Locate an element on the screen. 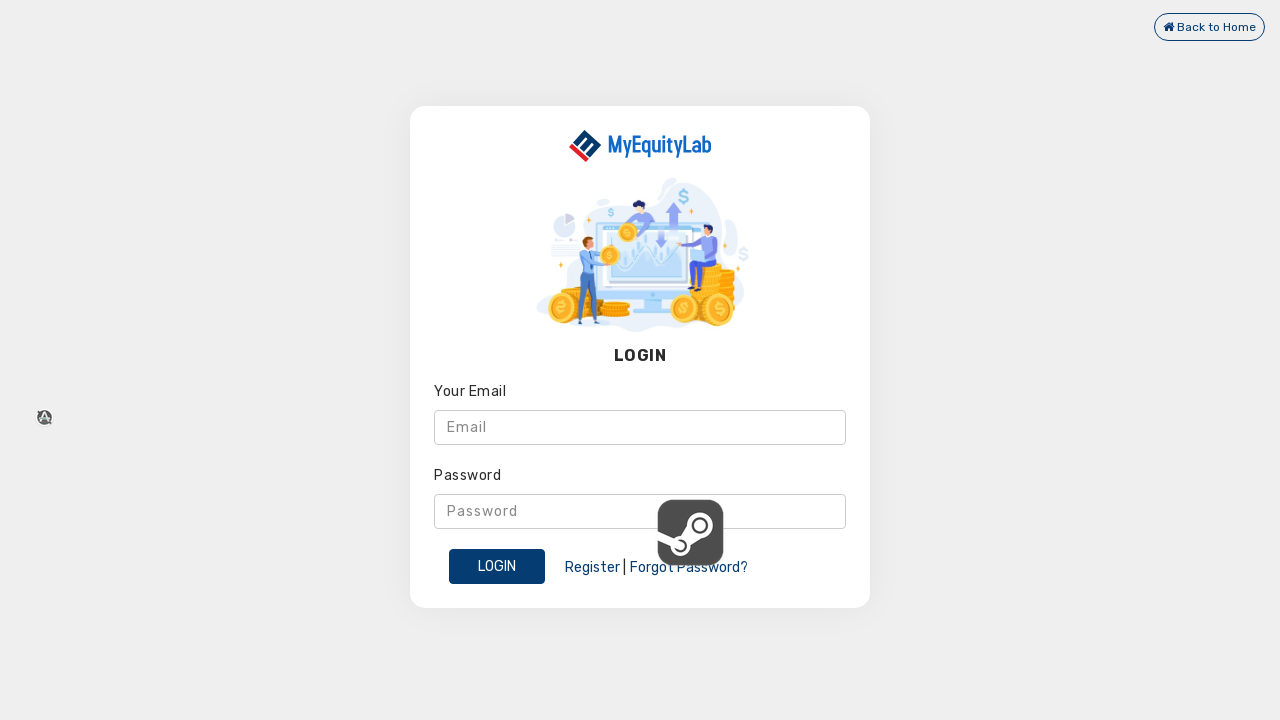 The width and height of the screenshot is (1280, 720). check for available software updates is located at coordinates (44, 417).